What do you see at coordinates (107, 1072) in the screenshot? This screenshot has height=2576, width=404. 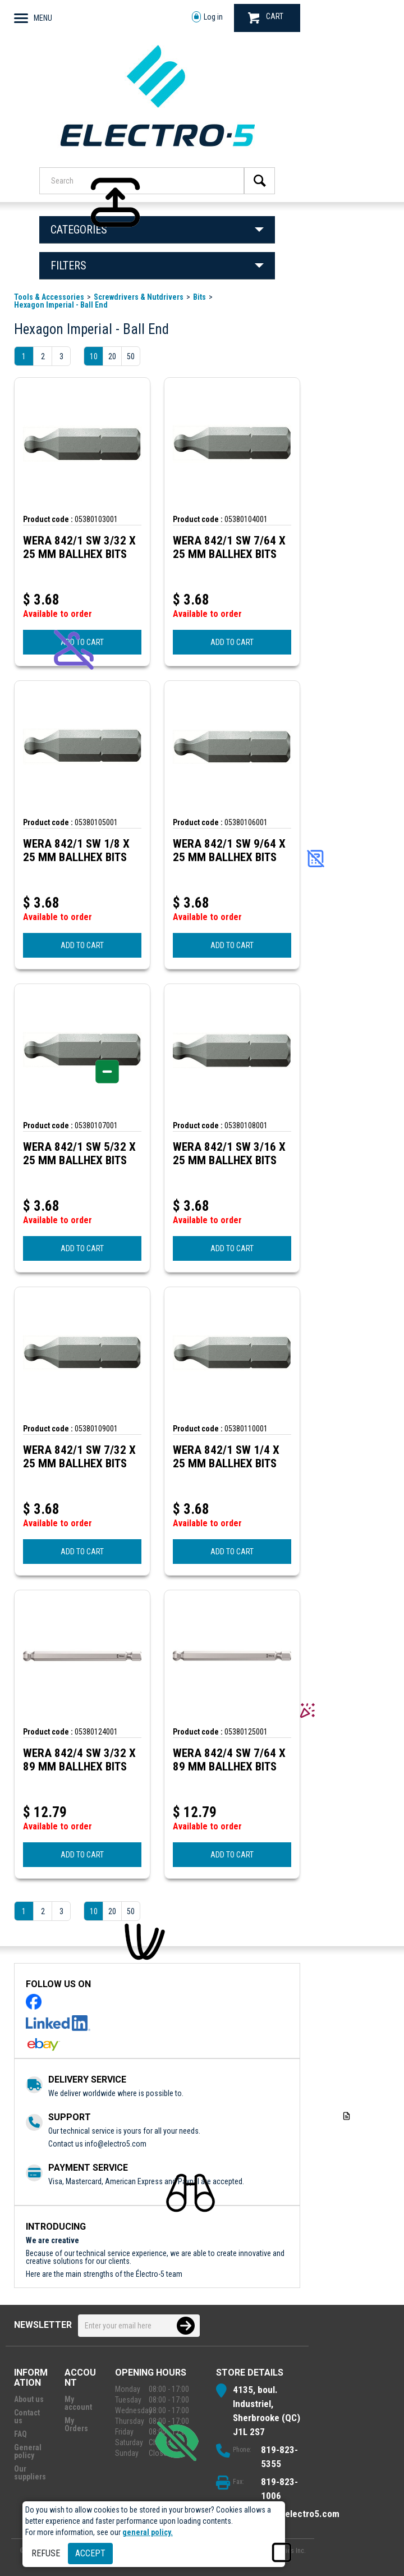 I see `remove an item from a list` at bounding box center [107, 1072].